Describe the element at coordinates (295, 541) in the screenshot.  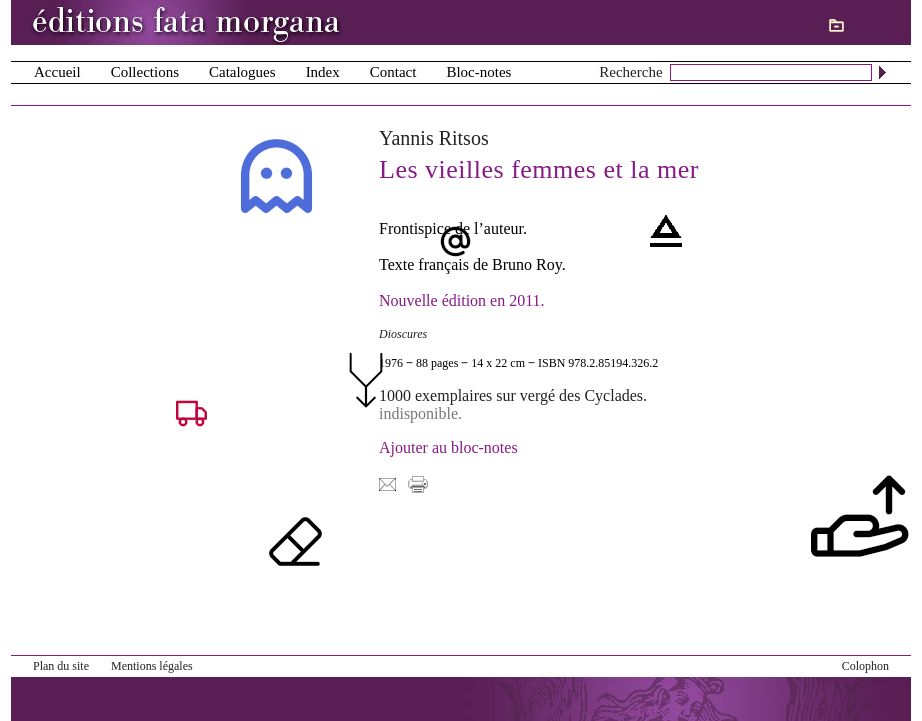
I see `erase or clear content` at that location.